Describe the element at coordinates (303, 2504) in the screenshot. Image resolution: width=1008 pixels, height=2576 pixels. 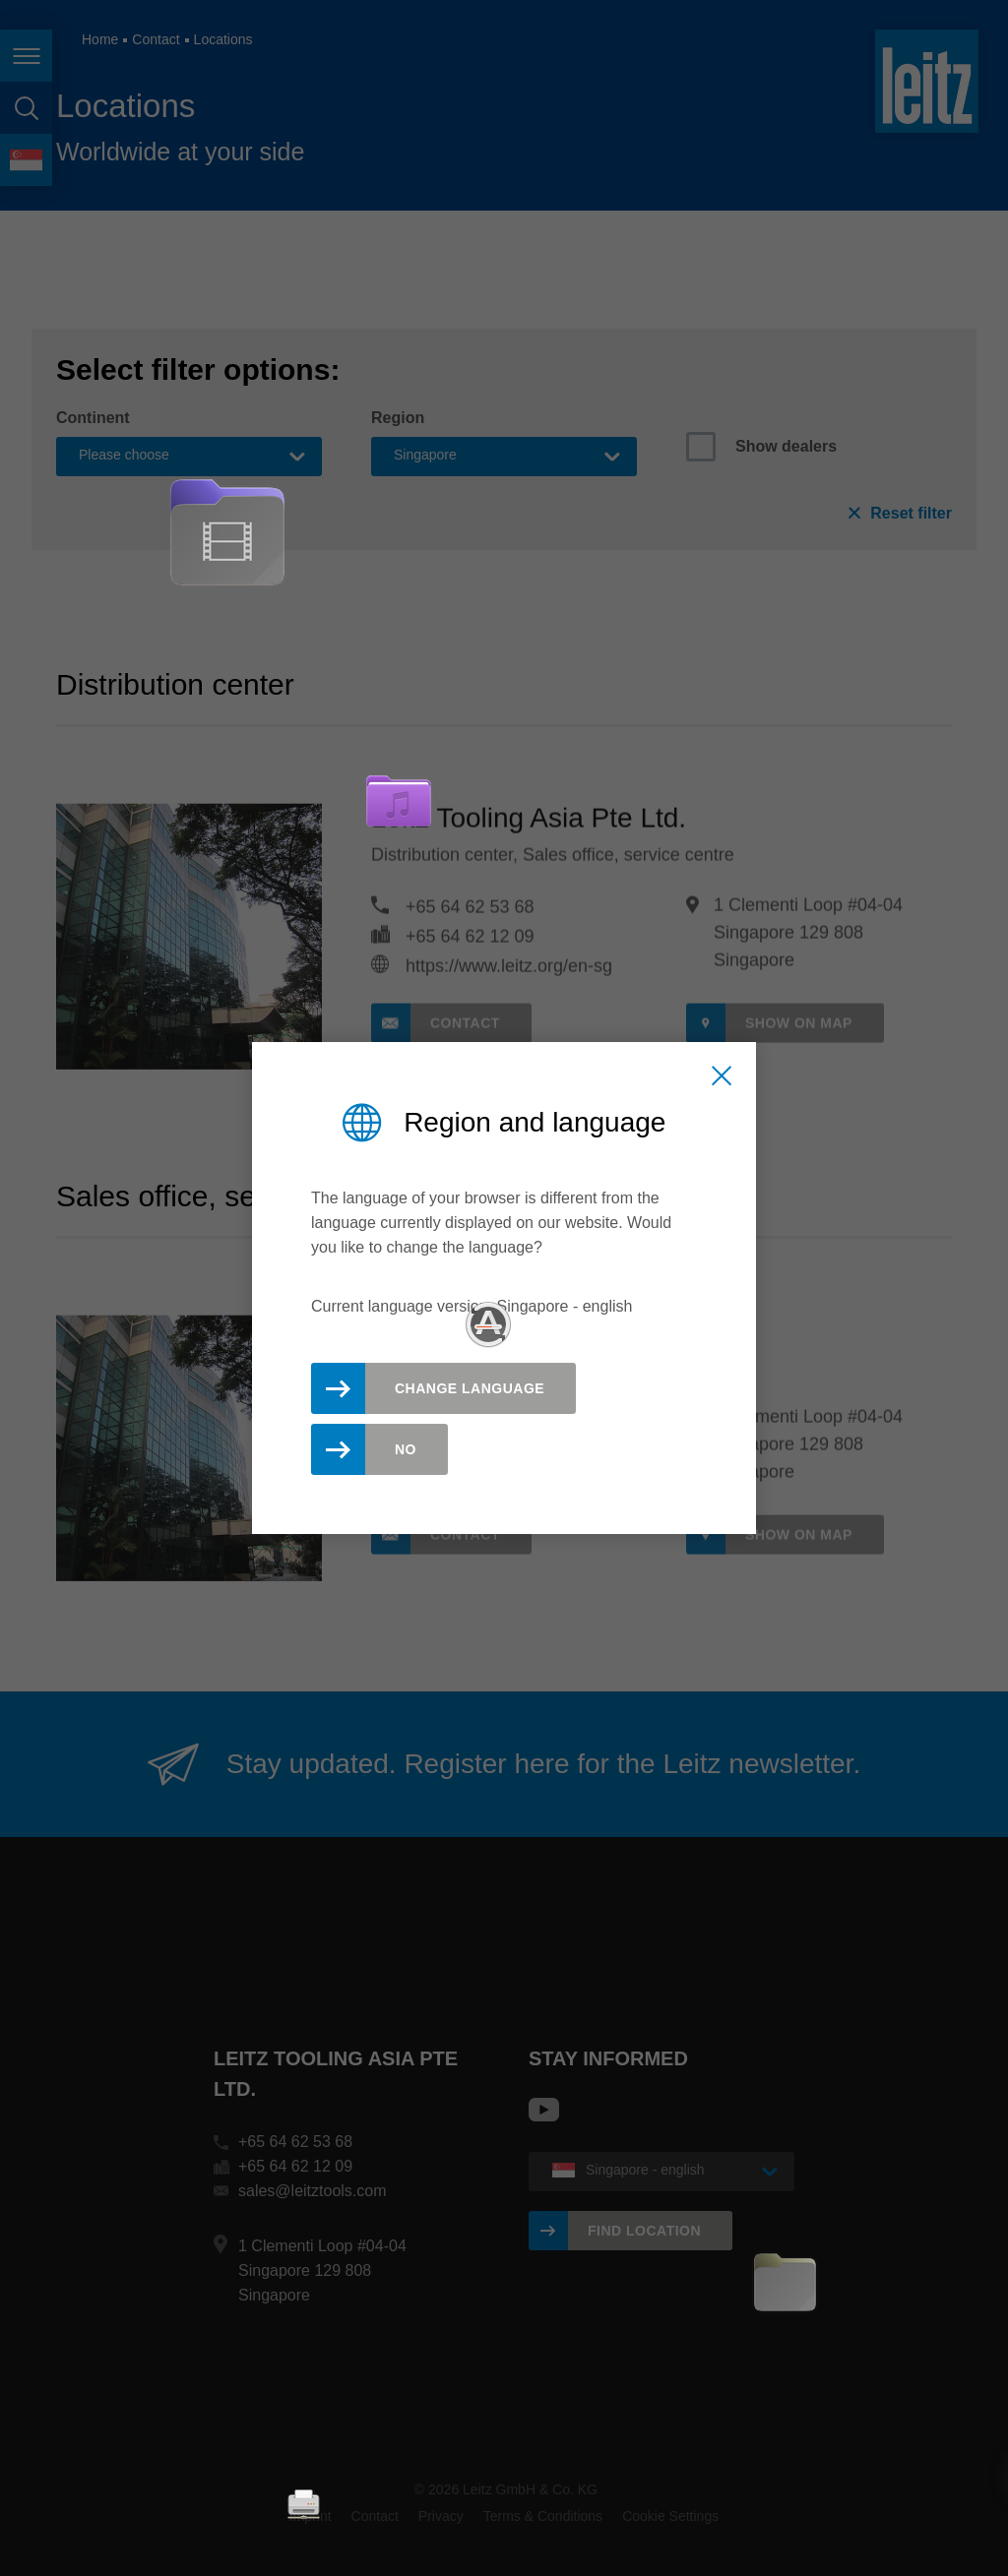
I see `connect to a network printer` at that location.